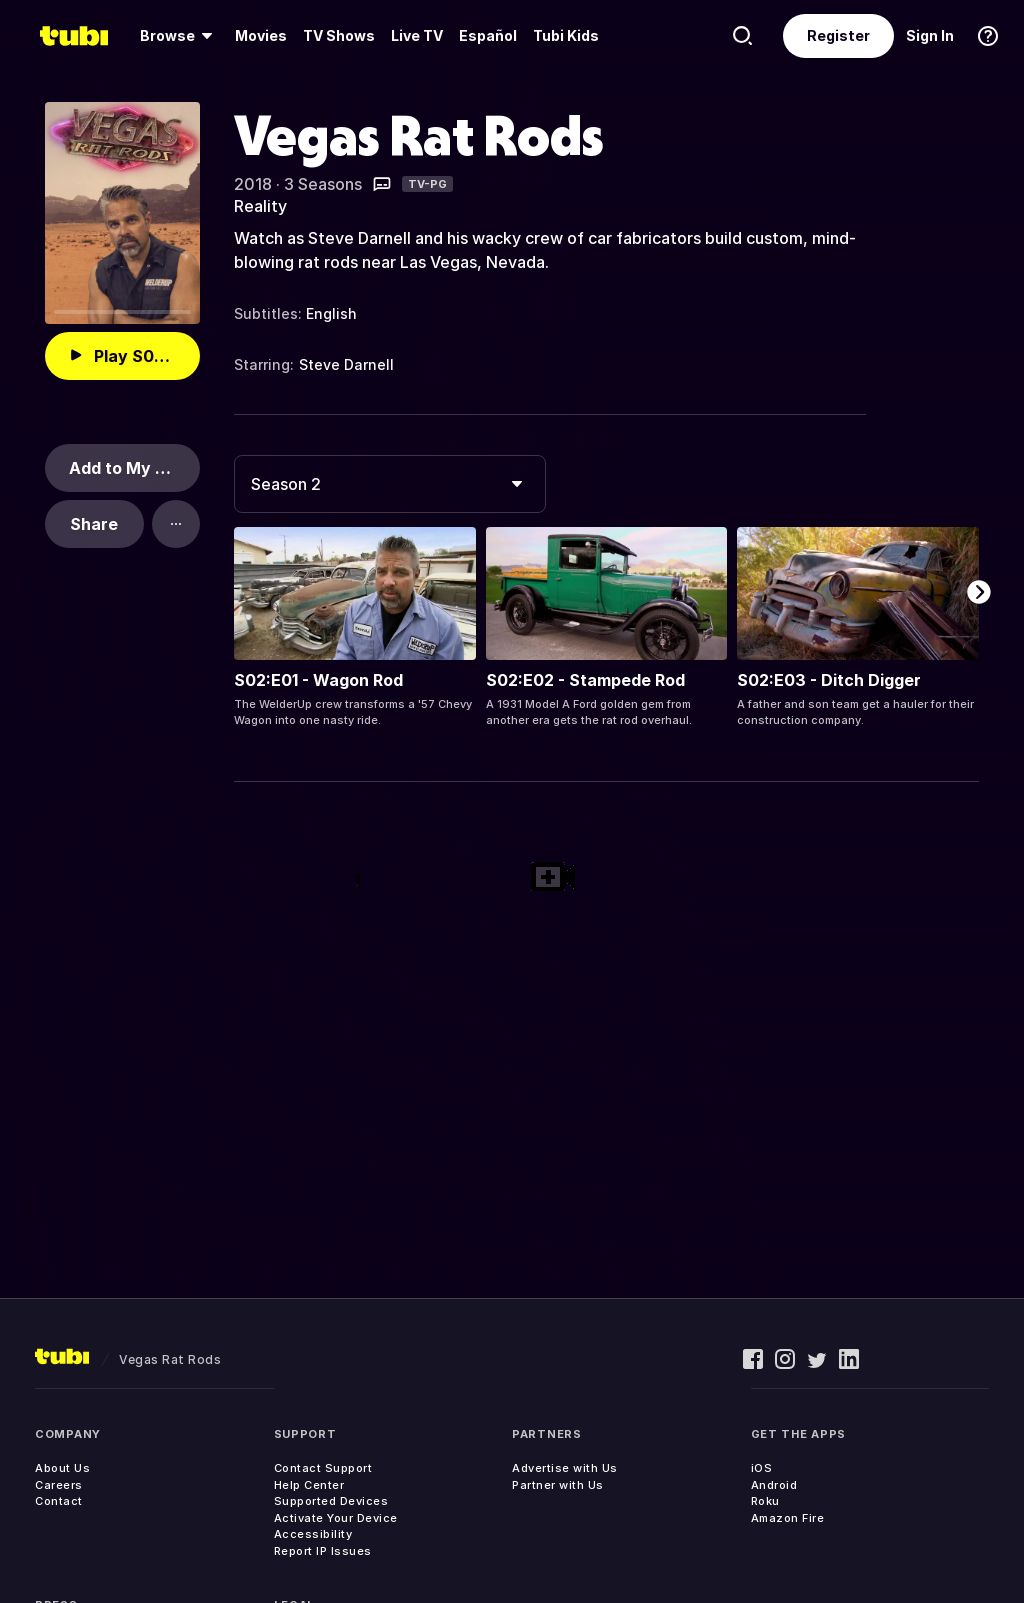 The height and width of the screenshot is (1603, 1024). What do you see at coordinates (553, 877) in the screenshot?
I see `start a new video call` at bounding box center [553, 877].